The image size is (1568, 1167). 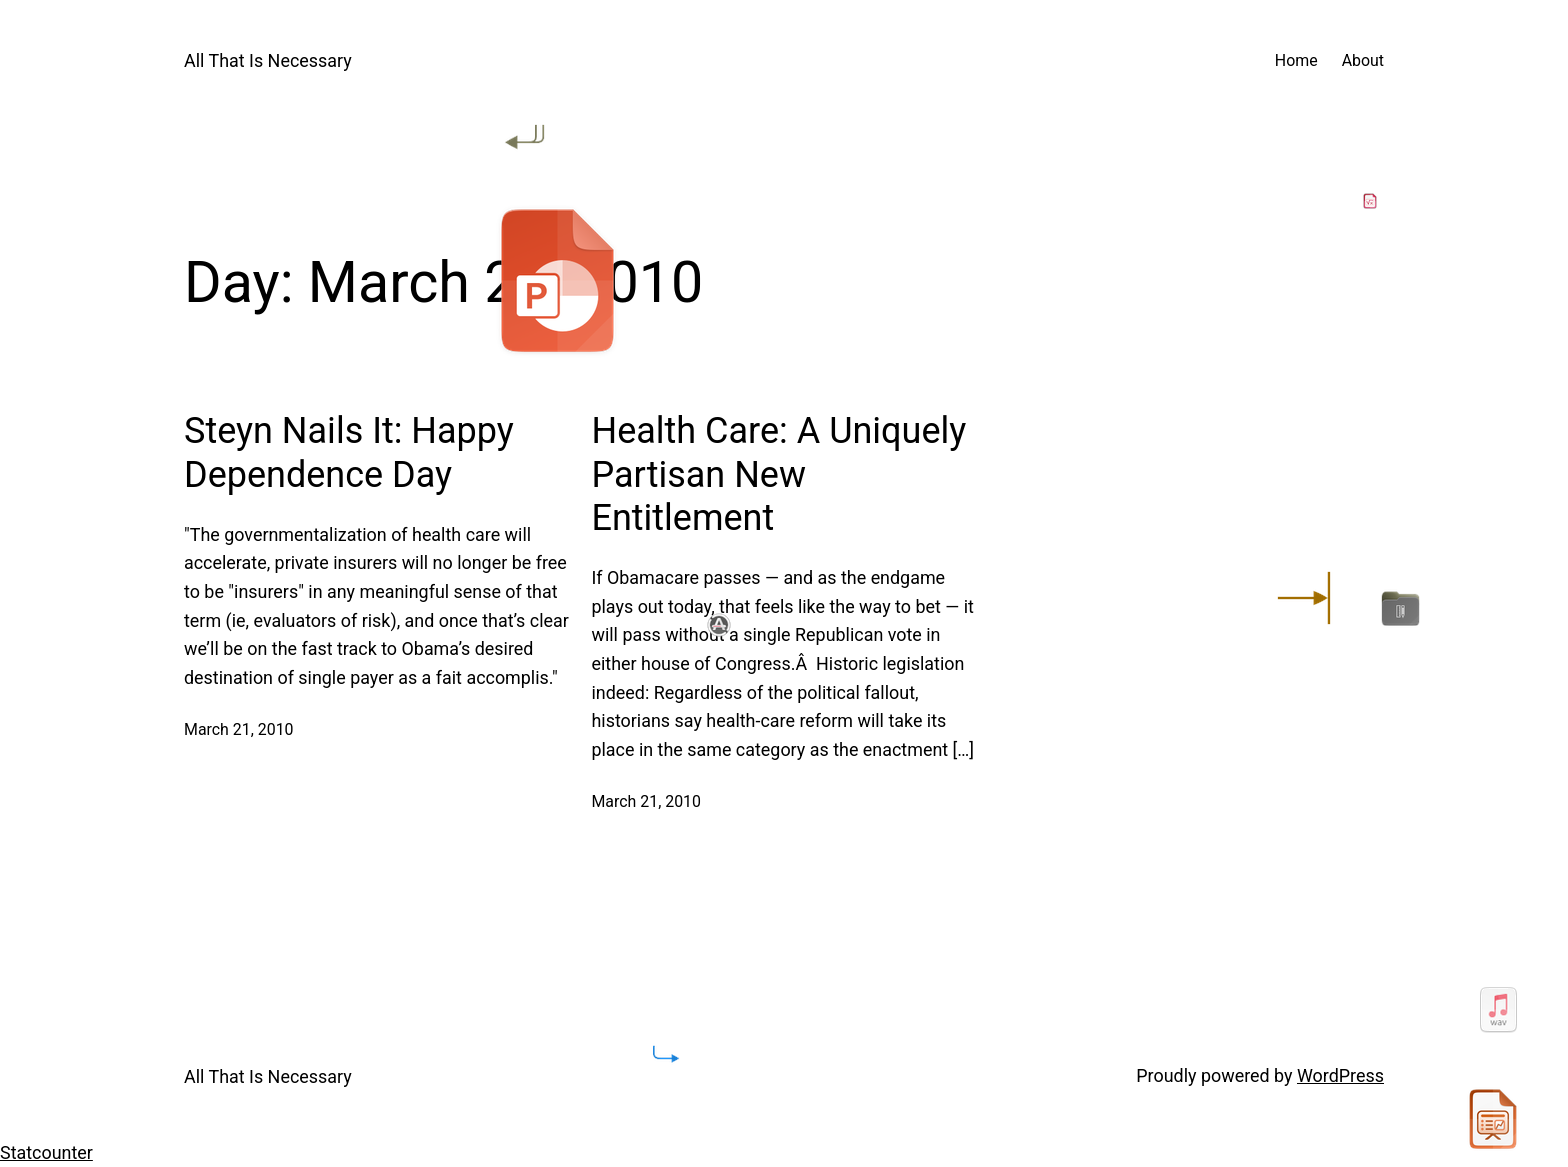 I want to click on open an opendocument formula file, so click(x=1370, y=201).